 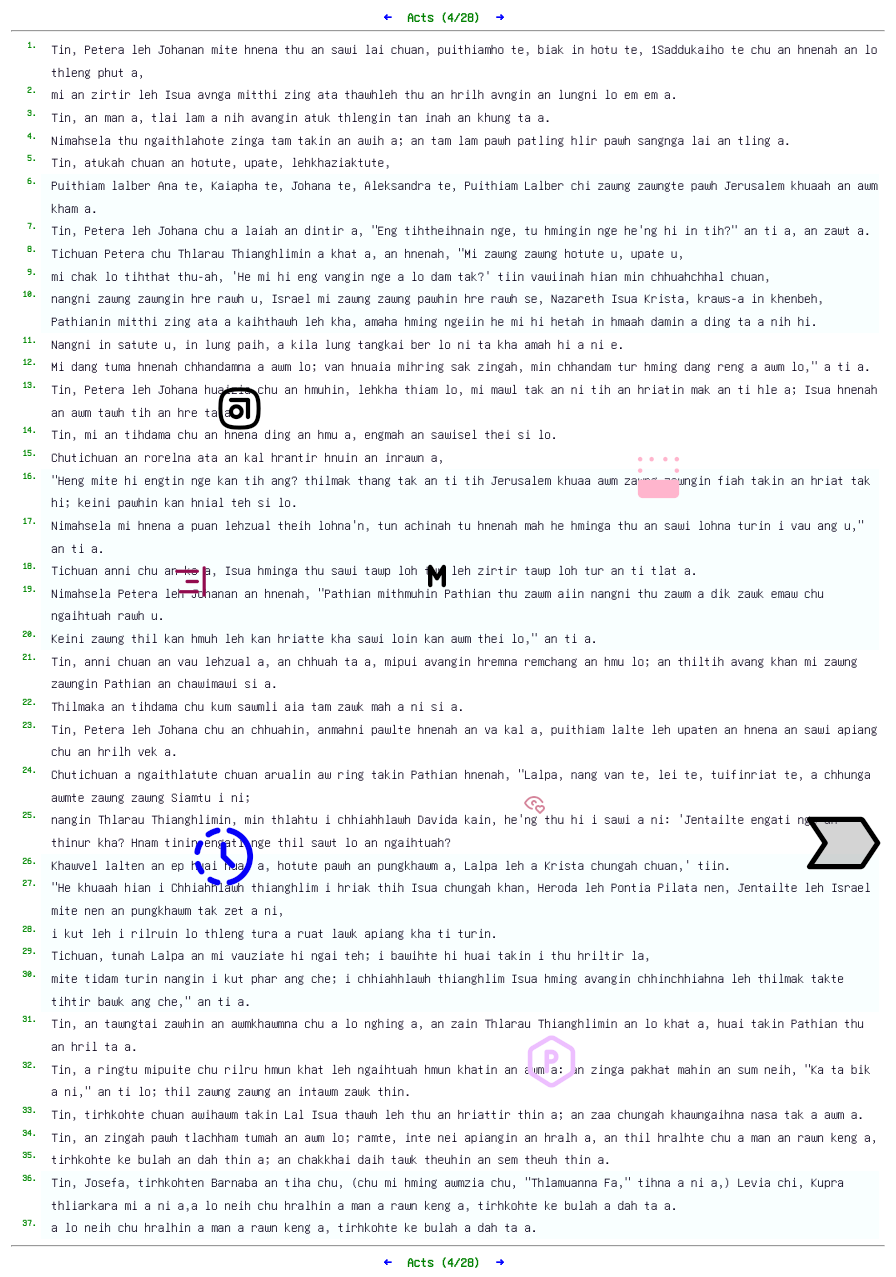 What do you see at coordinates (239, 408) in the screenshot?
I see `abstract design platform logo` at bounding box center [239, 408].